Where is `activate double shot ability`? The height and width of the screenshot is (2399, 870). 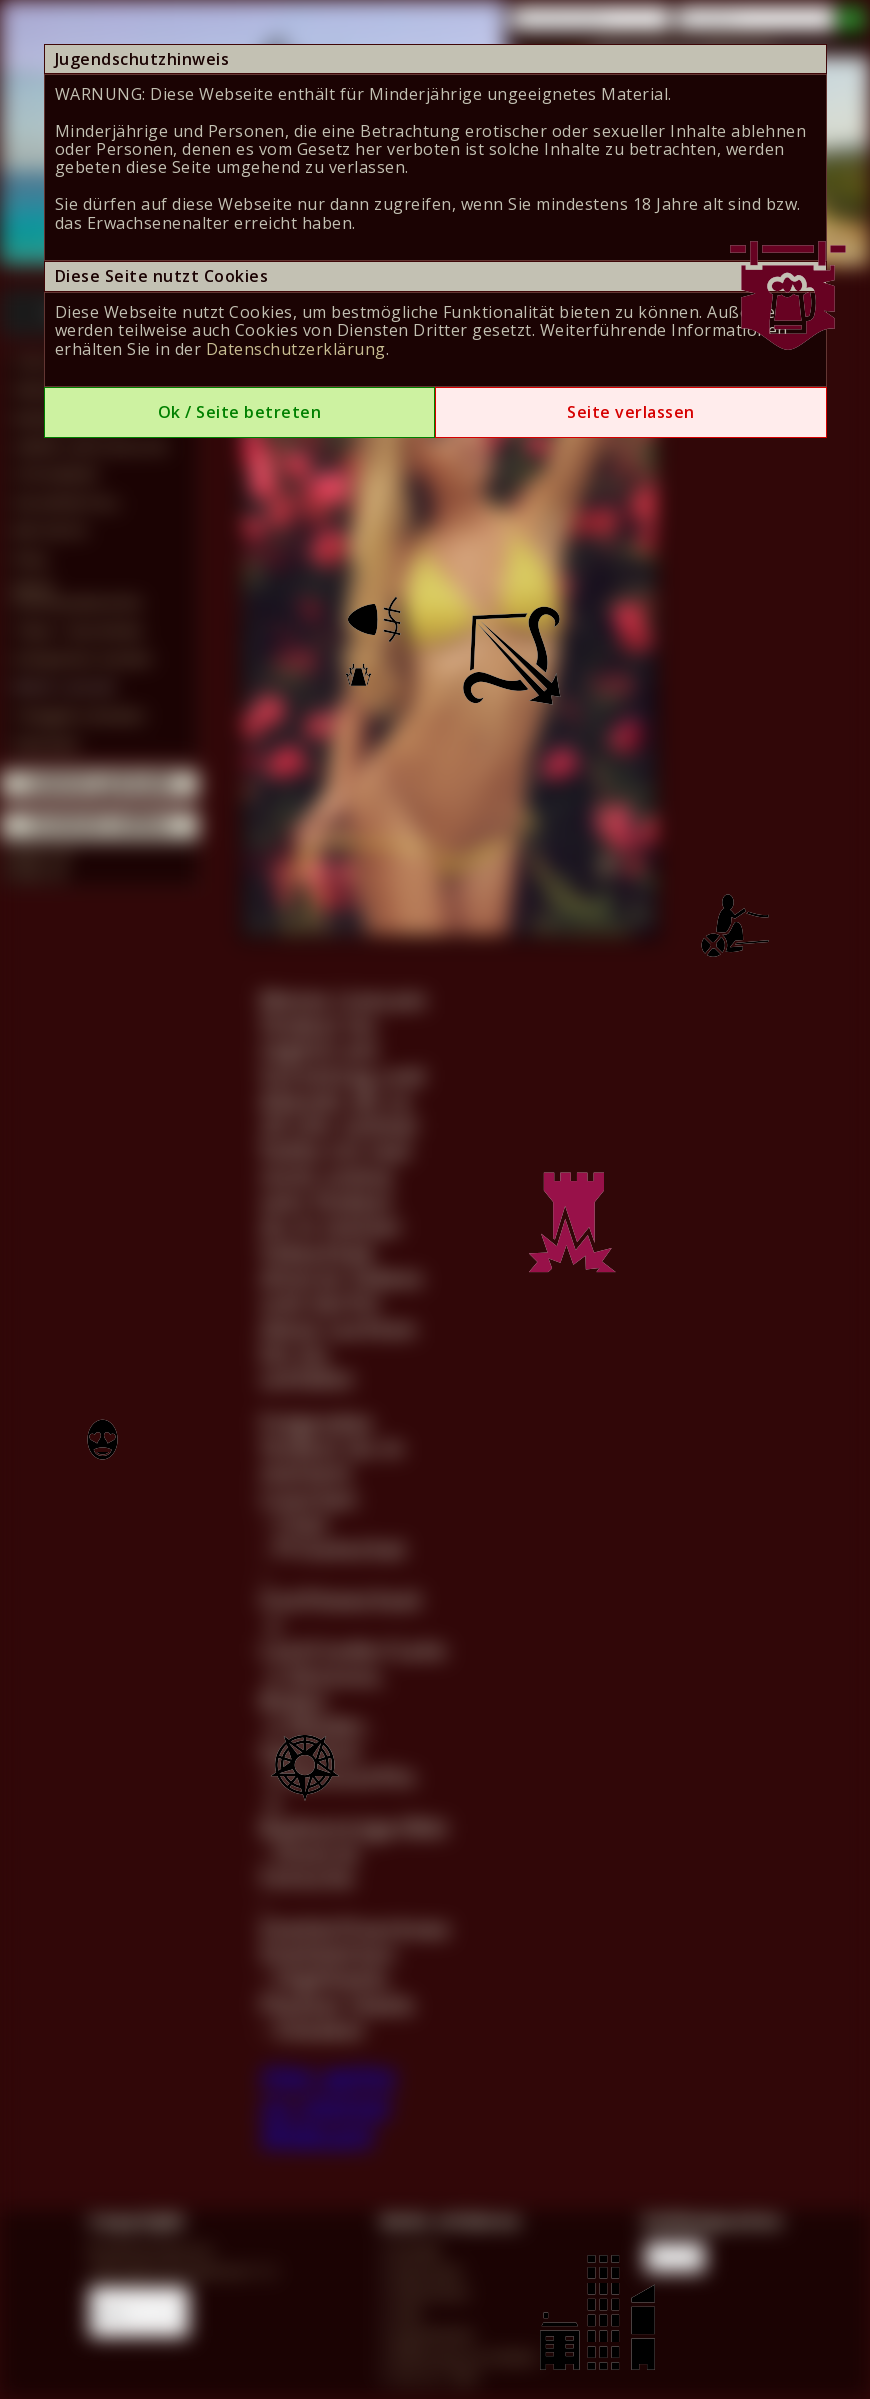
activate double shot ability is located at coordinates (511, 655).